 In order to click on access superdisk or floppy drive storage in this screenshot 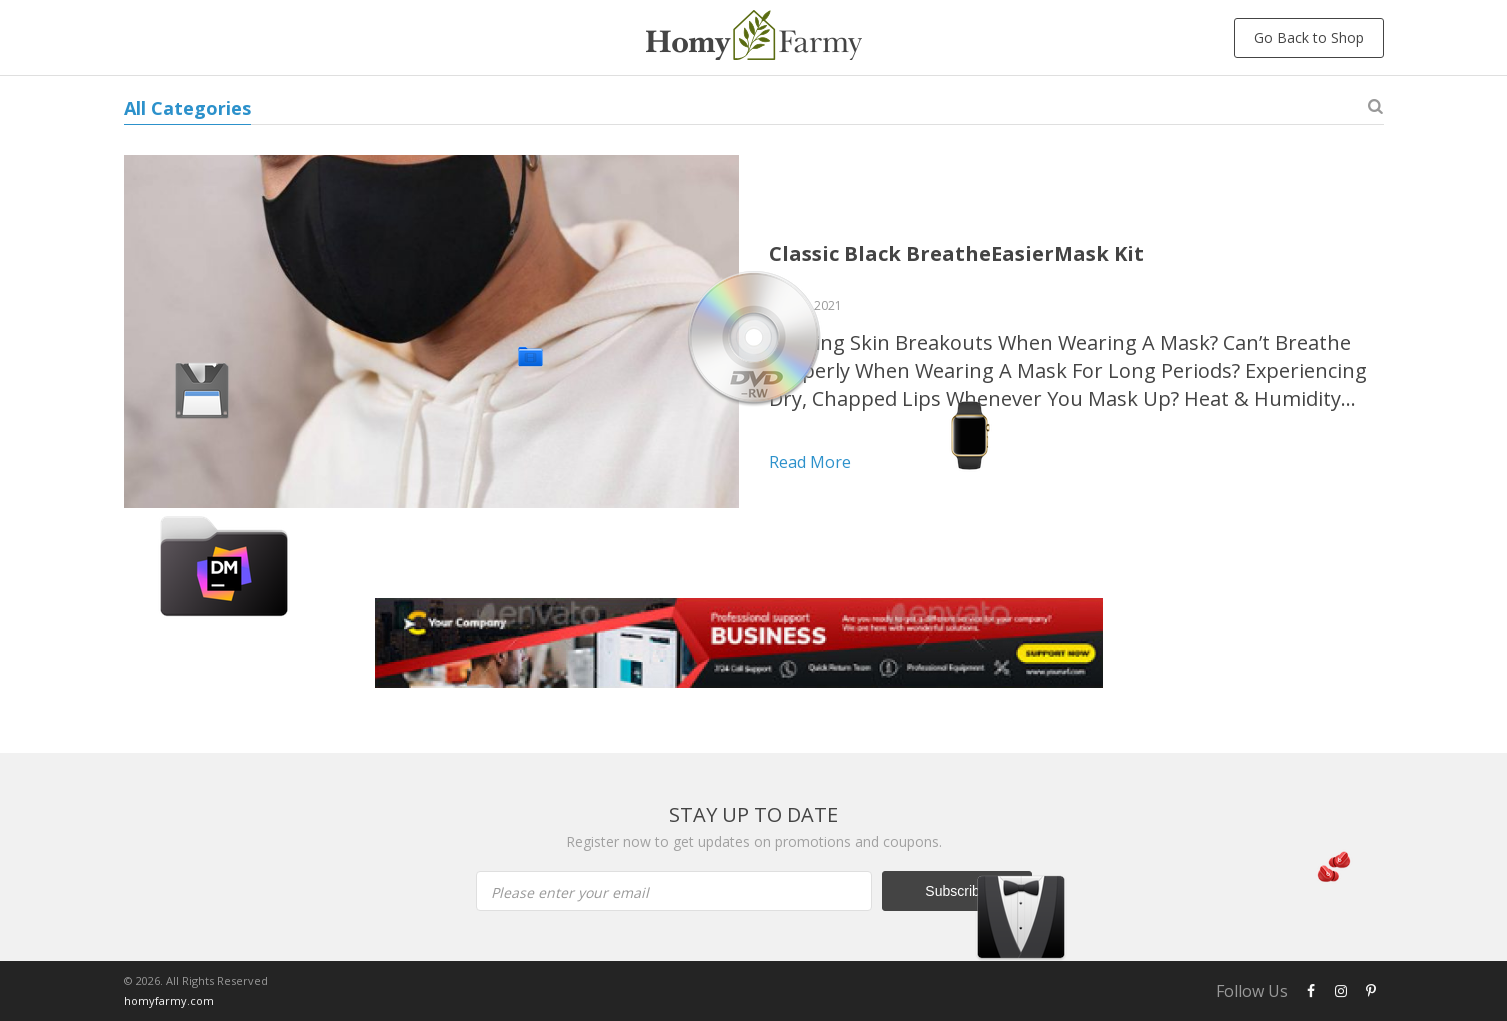, I will do `click(202, 391)`.